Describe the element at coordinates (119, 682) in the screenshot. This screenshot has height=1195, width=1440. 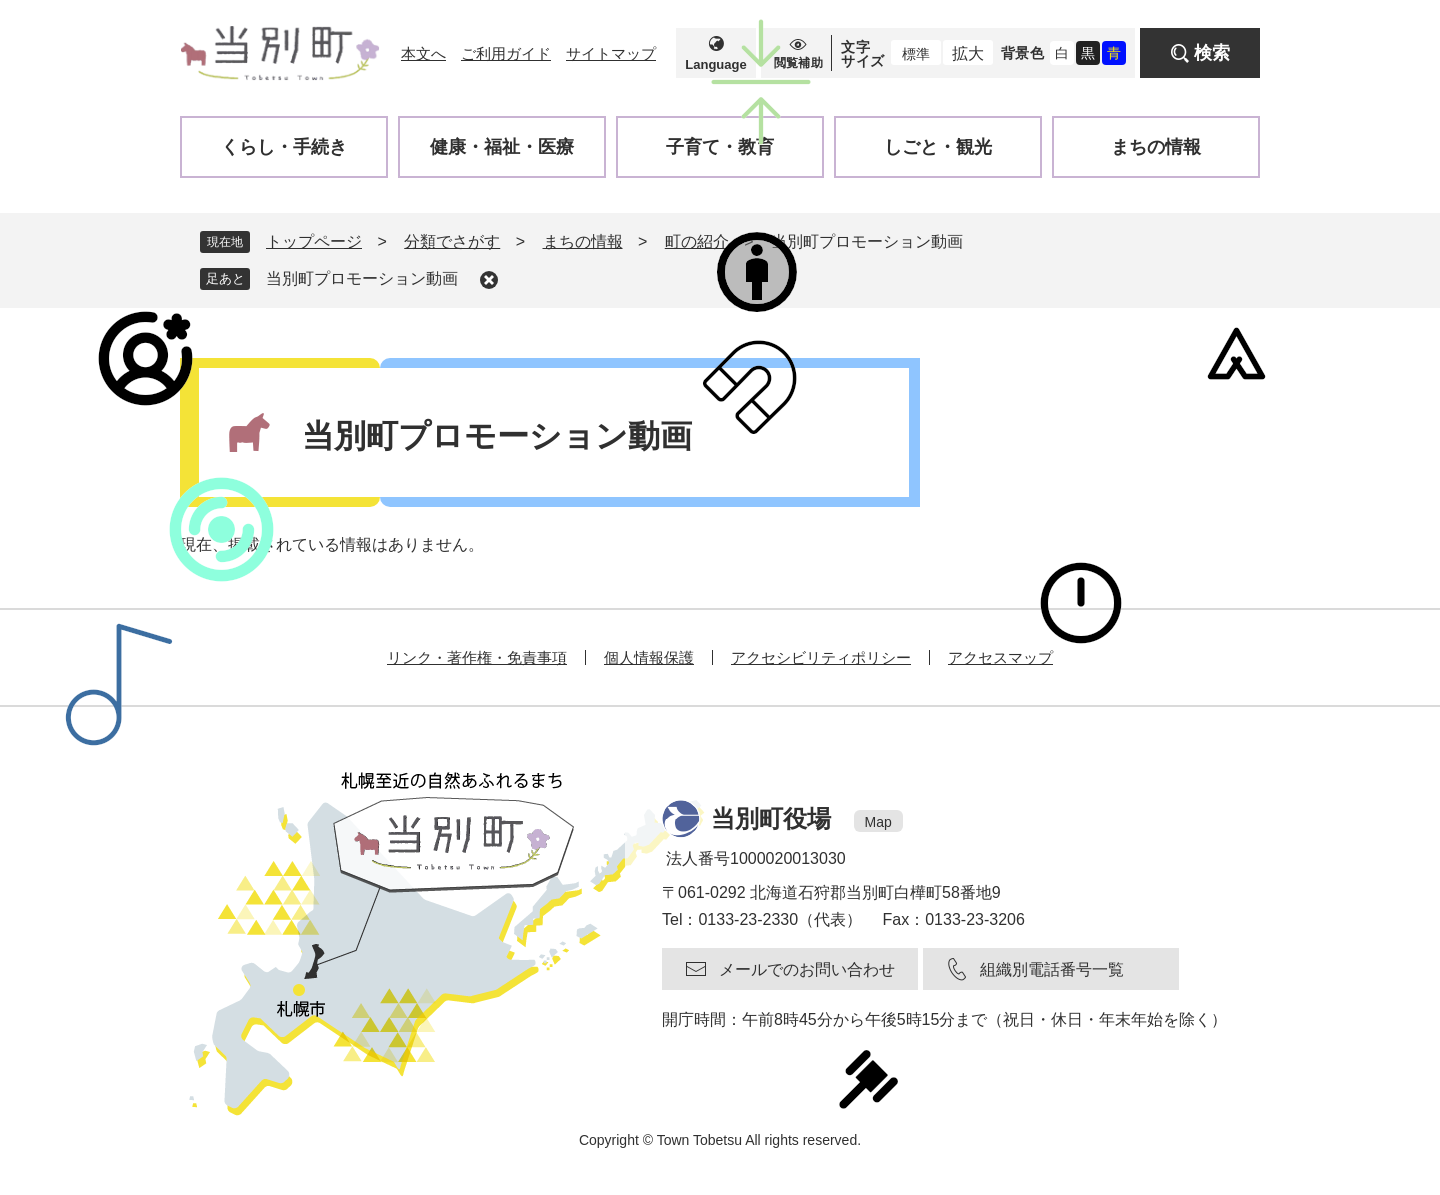
I see `access music or audio player` at that location.